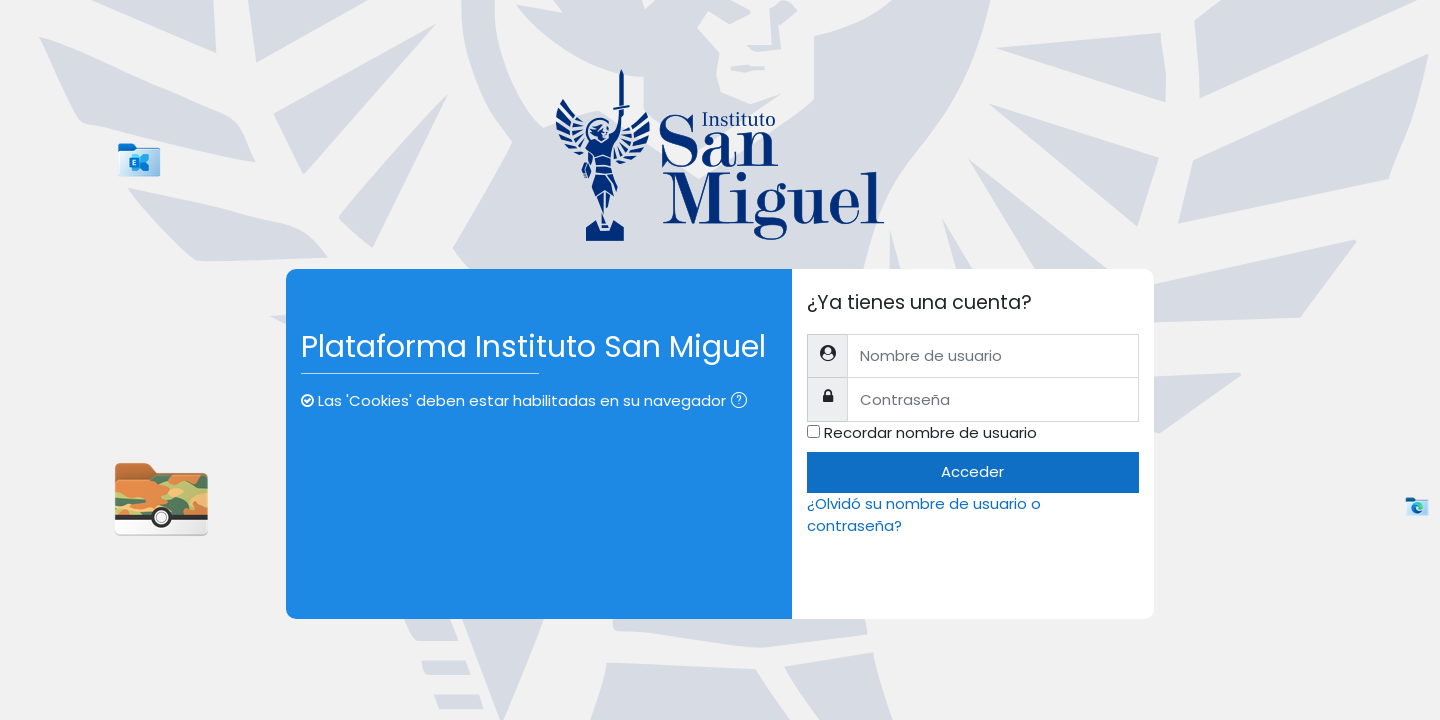  I want to click on open folder containing microsoft edge files, so click(1417, 507).